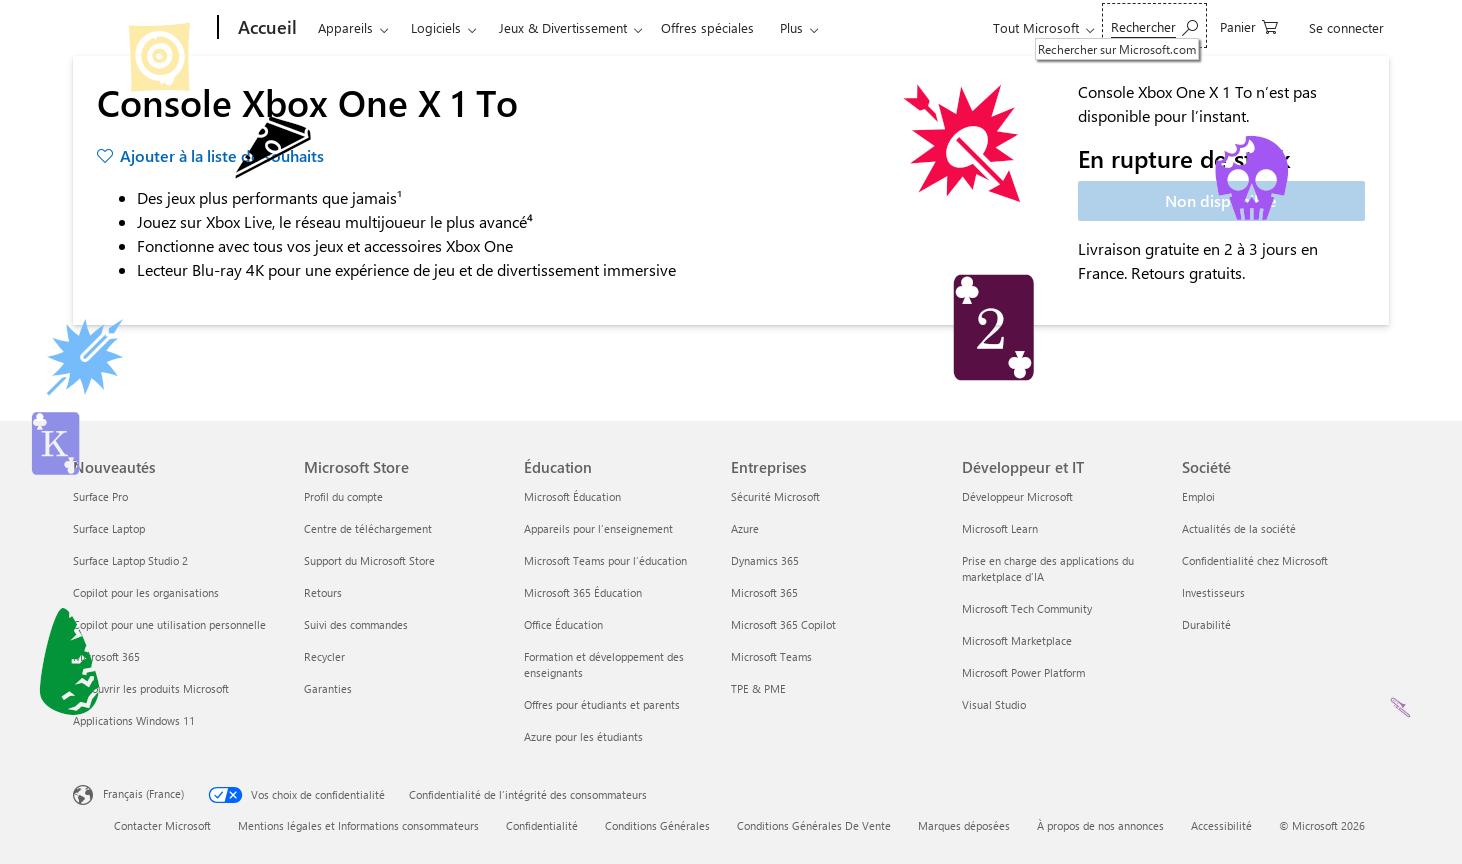  I want to click on sun-based weapon or solar attack ability, so click(85, 357).